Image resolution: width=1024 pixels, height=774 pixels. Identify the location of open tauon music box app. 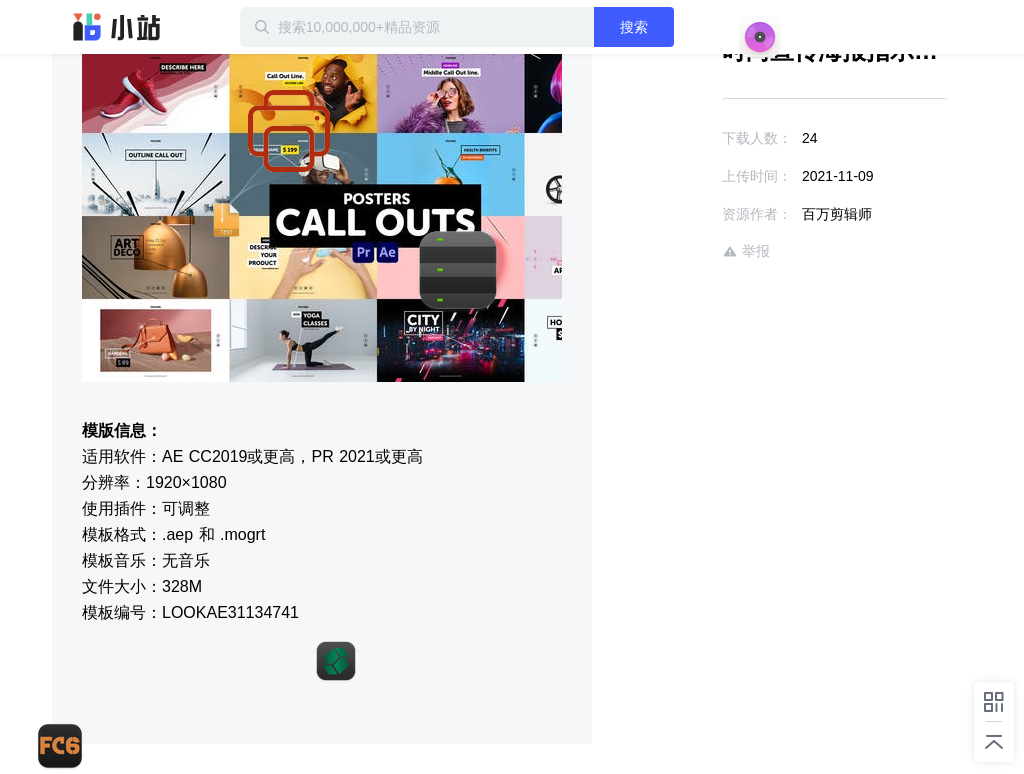
(760, 37).